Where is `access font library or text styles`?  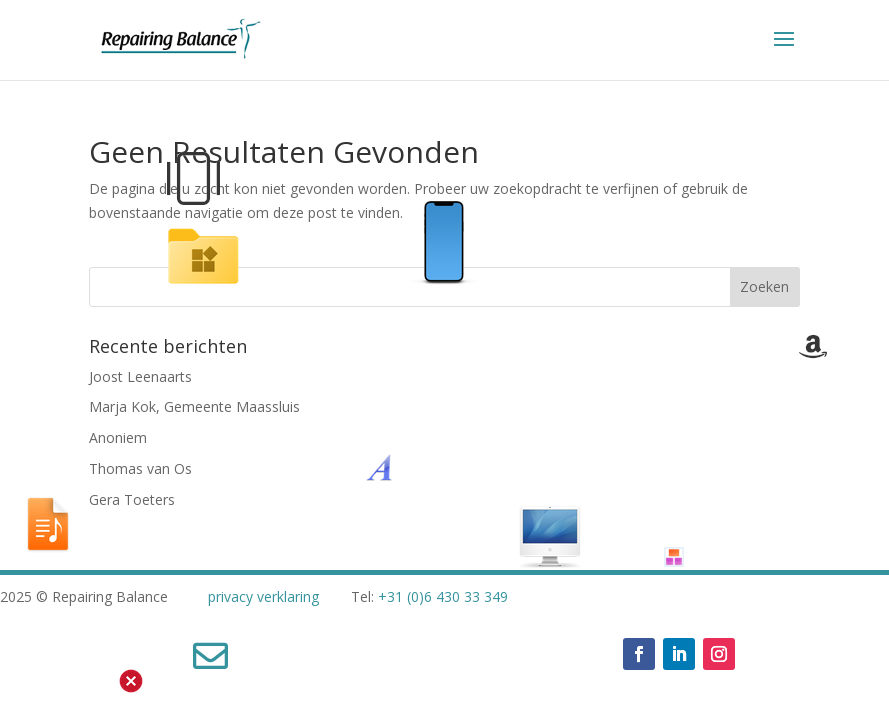 access font library or text styles is located at coordinates (379, 468).